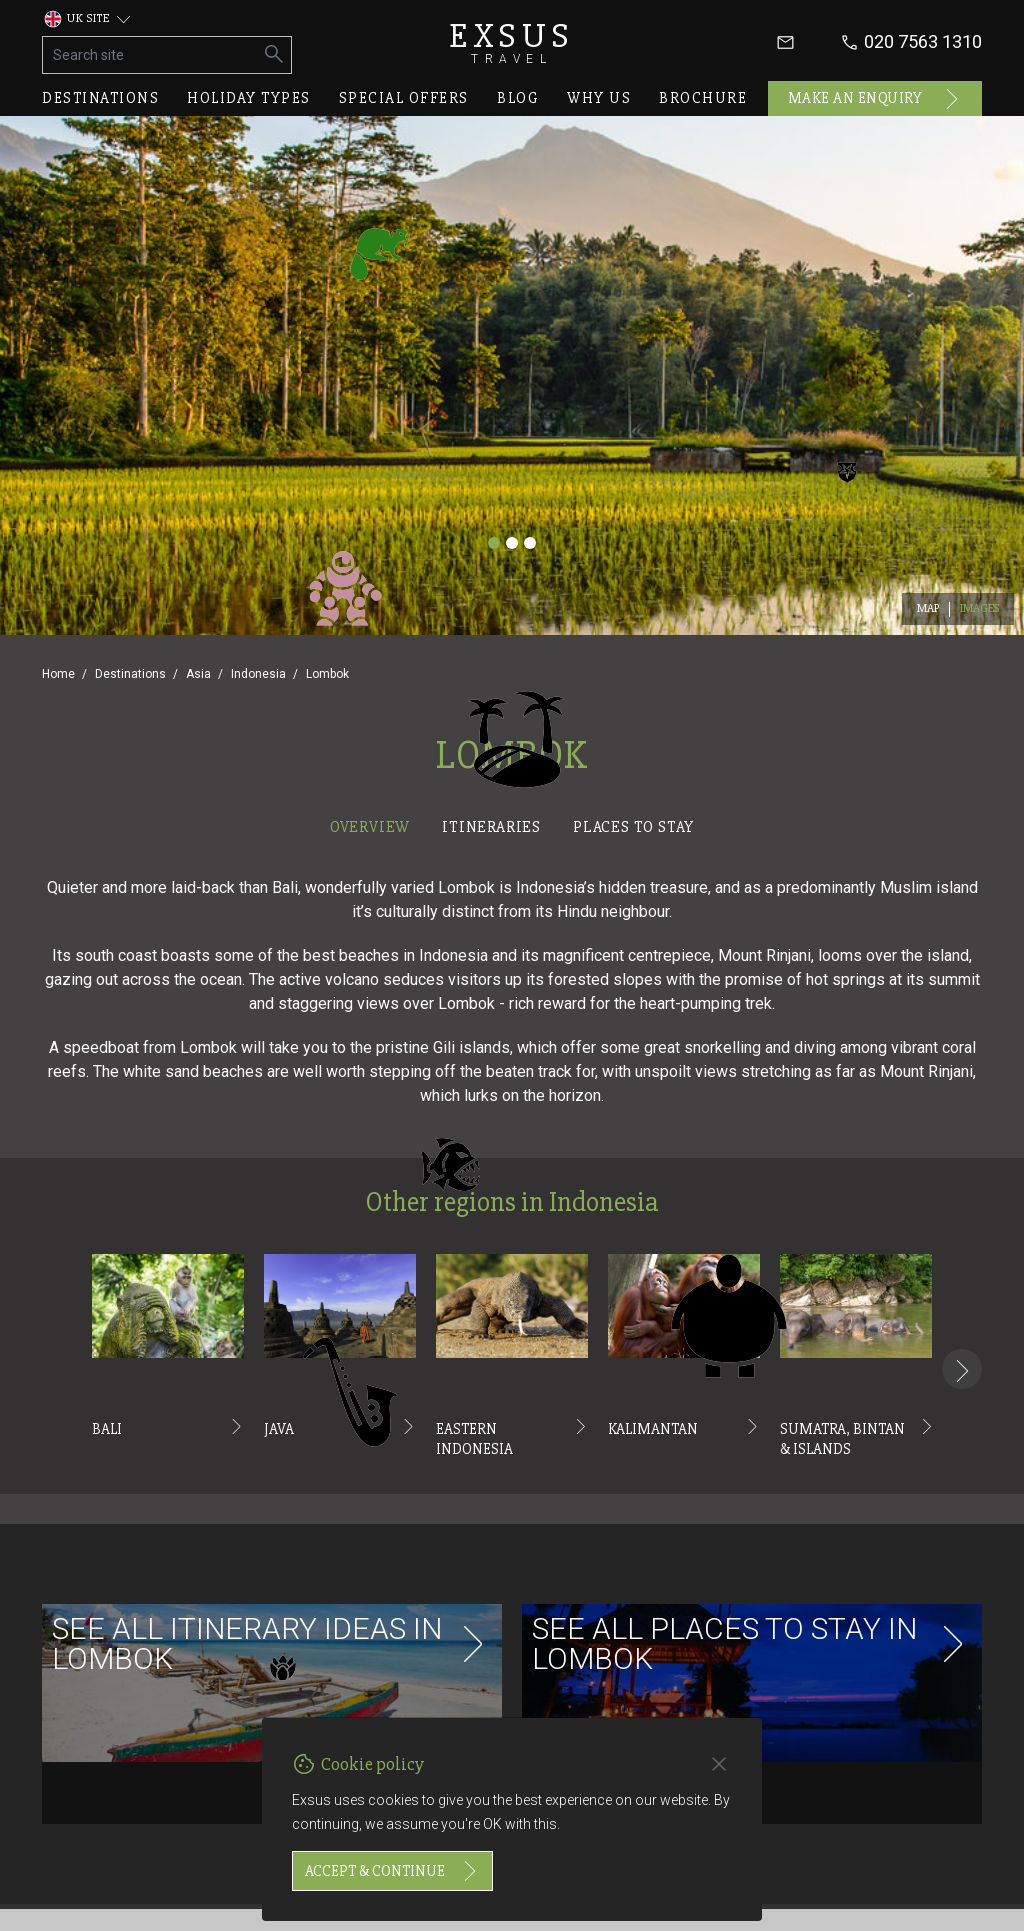 The image size is (1024, 1931). What do you see at coordinates (729, 1316) in the screenshot?
I see `indicates a character's weight or body type stat` at bounding box center [729, 1316].